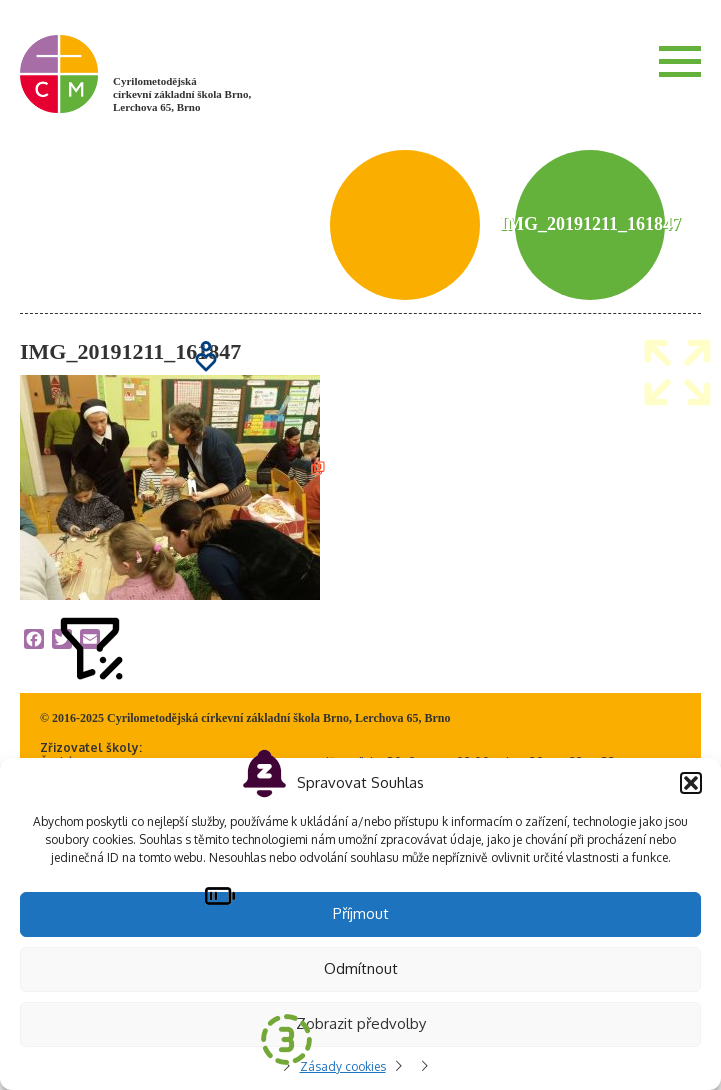  What do you see at coordinates (206, 356) in the screenshot?
I see `show empathy or emotional support features` at bounding box center [206, 356].